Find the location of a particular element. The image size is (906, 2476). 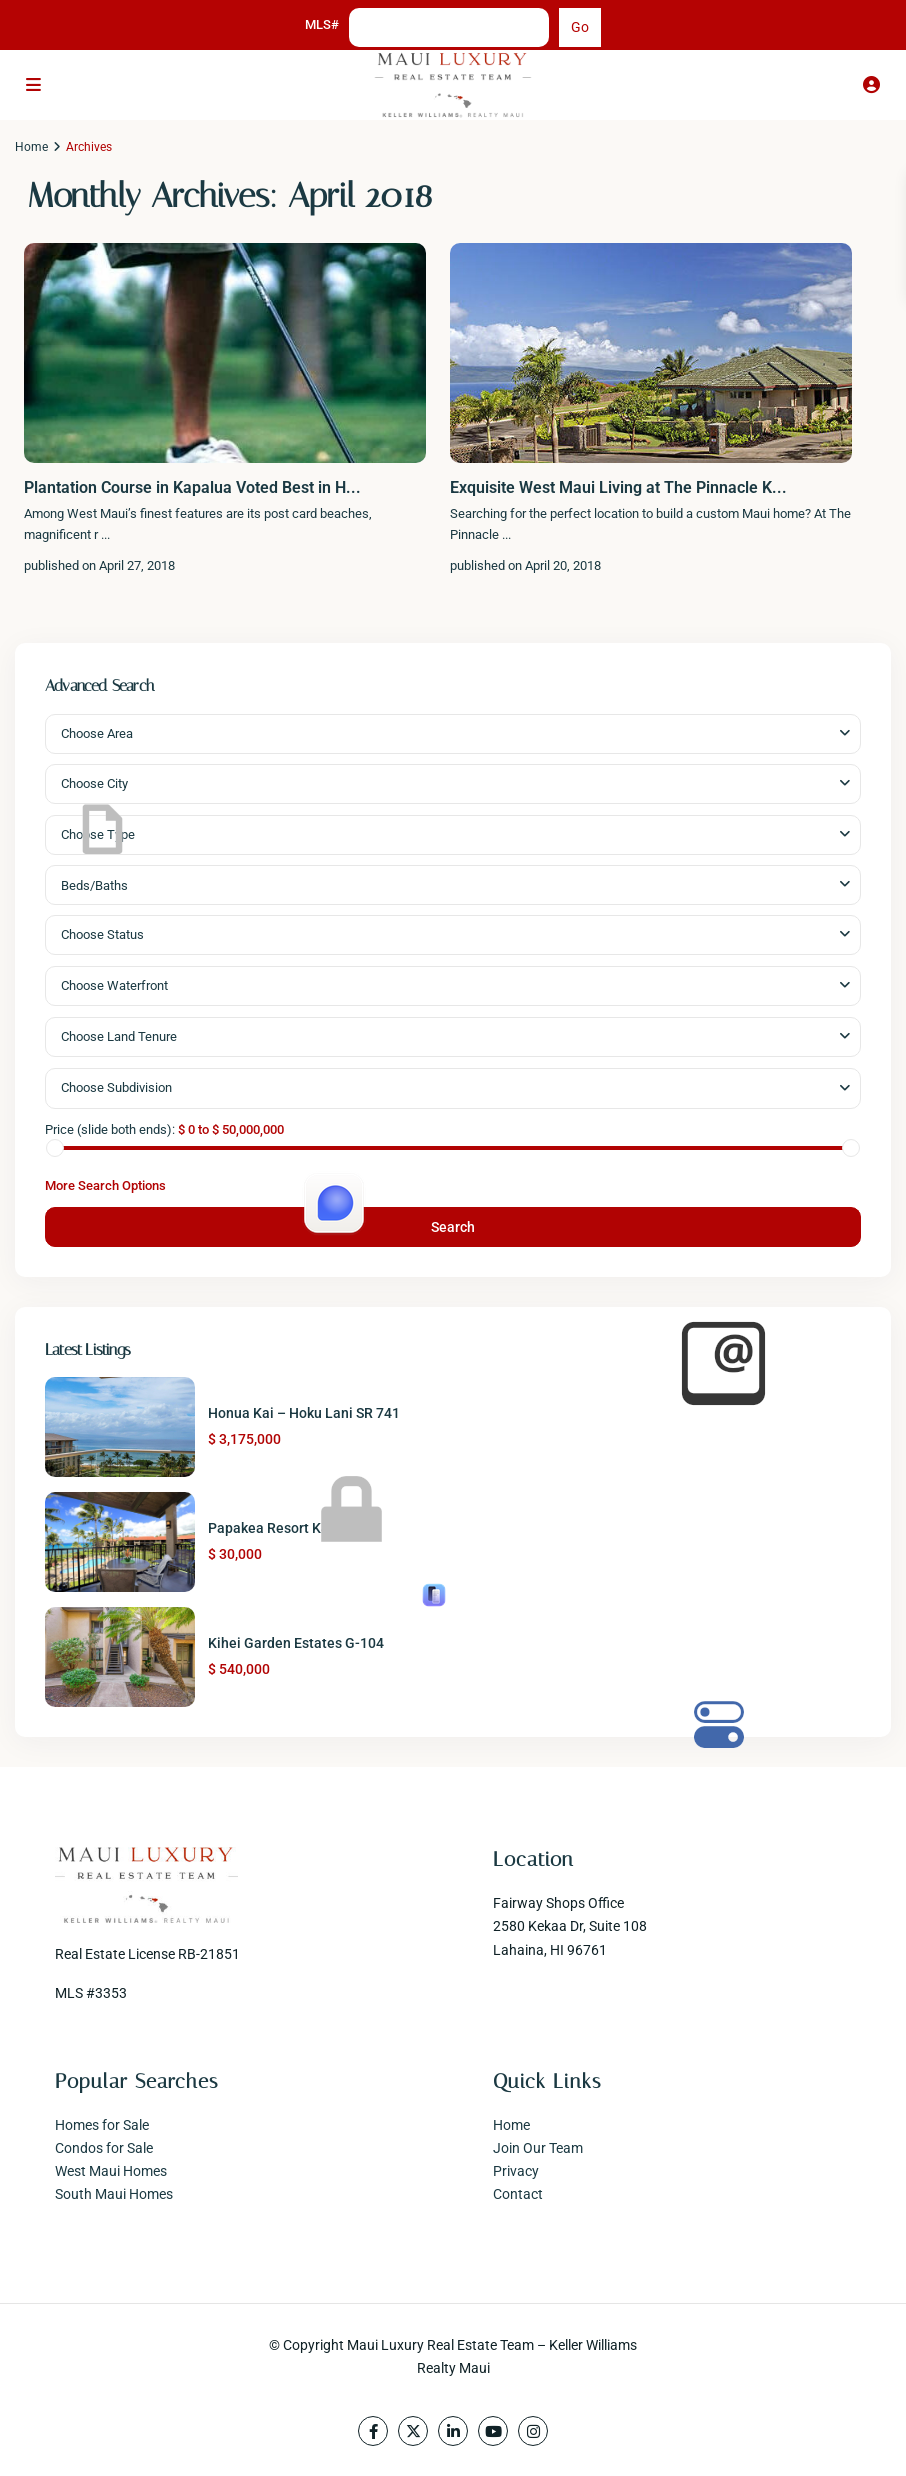

access keyboard and input settings is located at coordinates (723, 1363).